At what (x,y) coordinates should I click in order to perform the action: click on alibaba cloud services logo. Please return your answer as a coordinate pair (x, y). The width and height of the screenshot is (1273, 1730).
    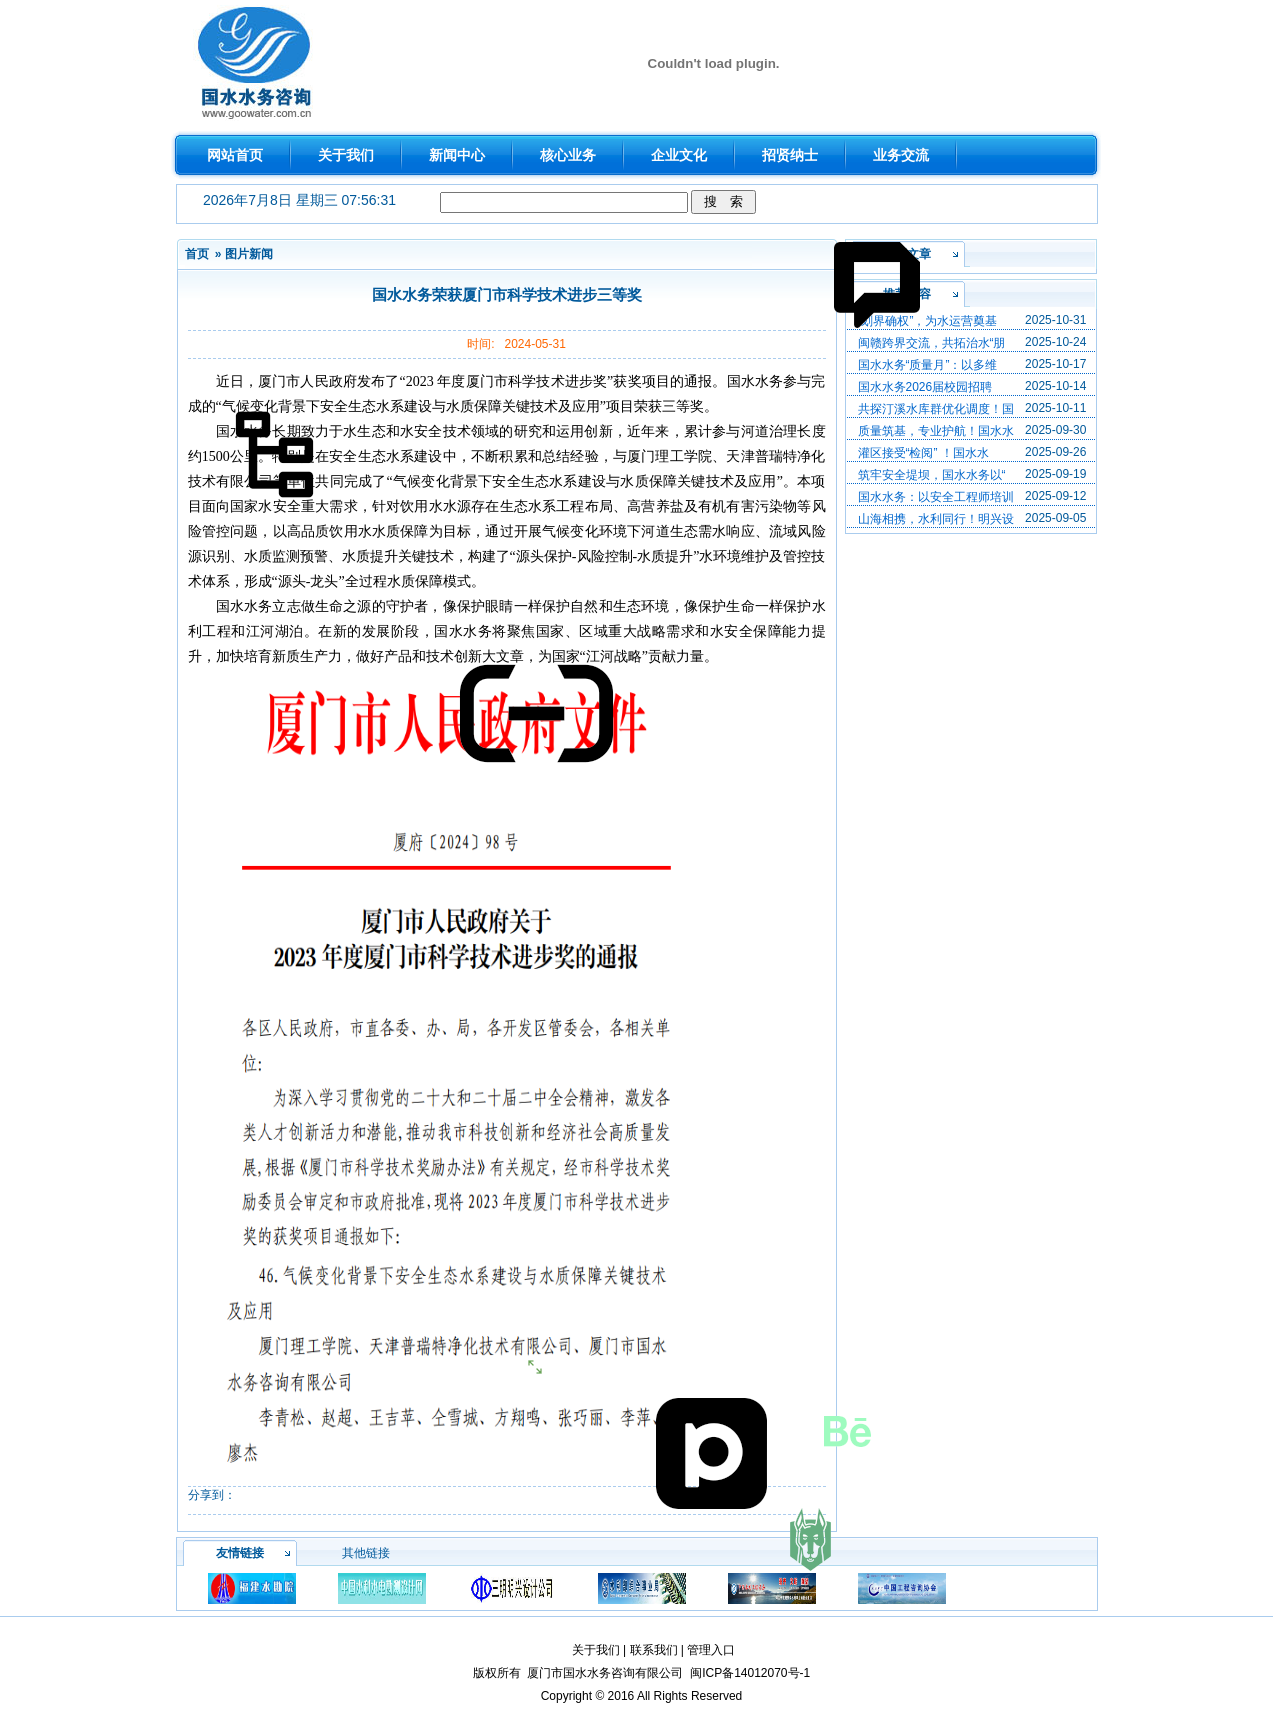
    Looking at the image, I should click on (536, 713).